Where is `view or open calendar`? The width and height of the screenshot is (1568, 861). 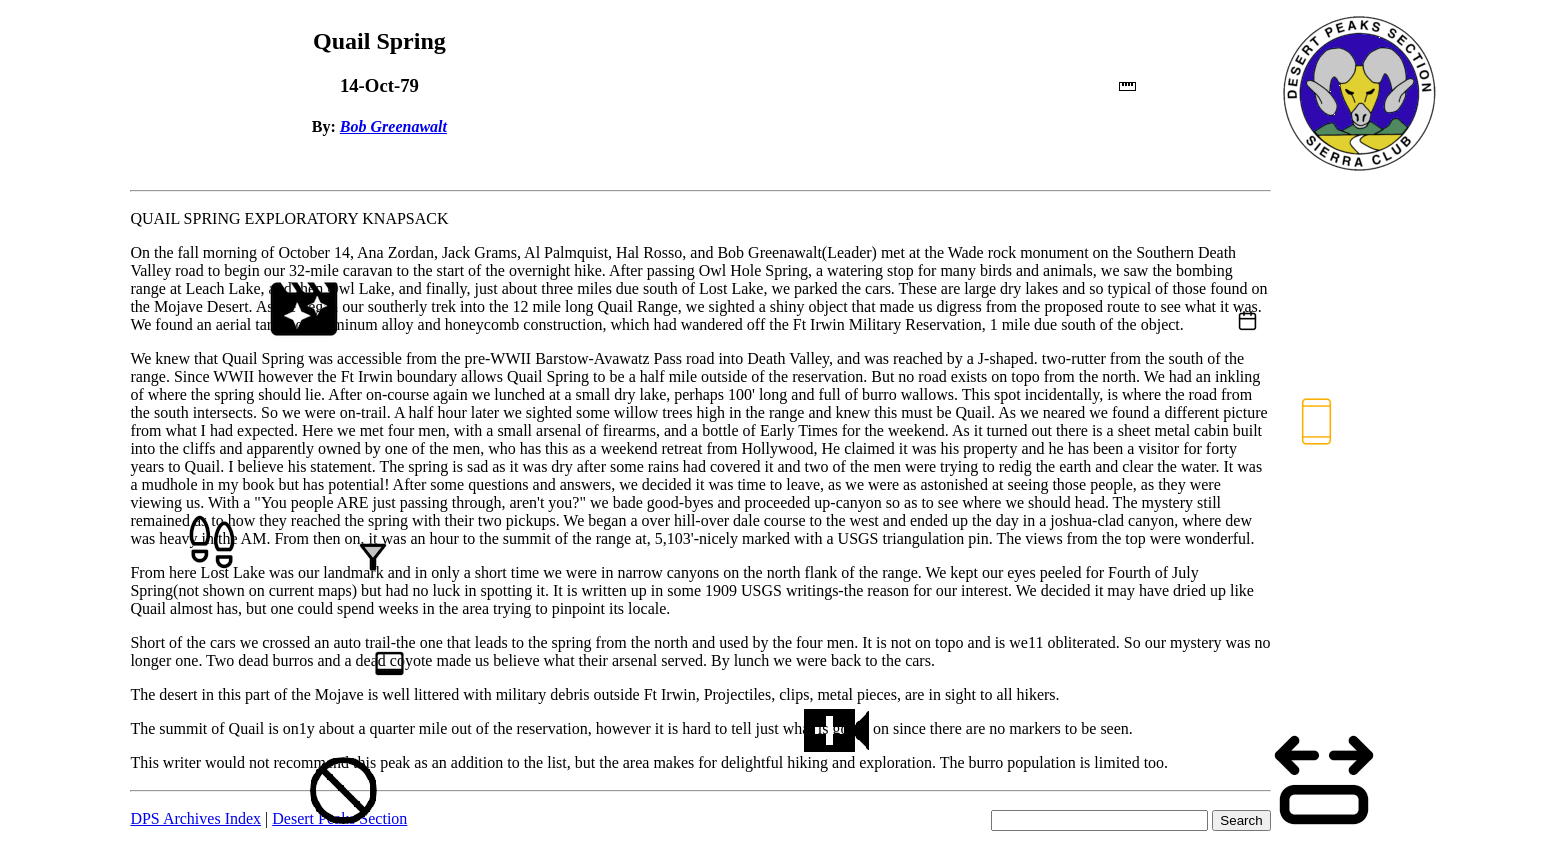 view or open calendar is located at coordinates (1247, 320).